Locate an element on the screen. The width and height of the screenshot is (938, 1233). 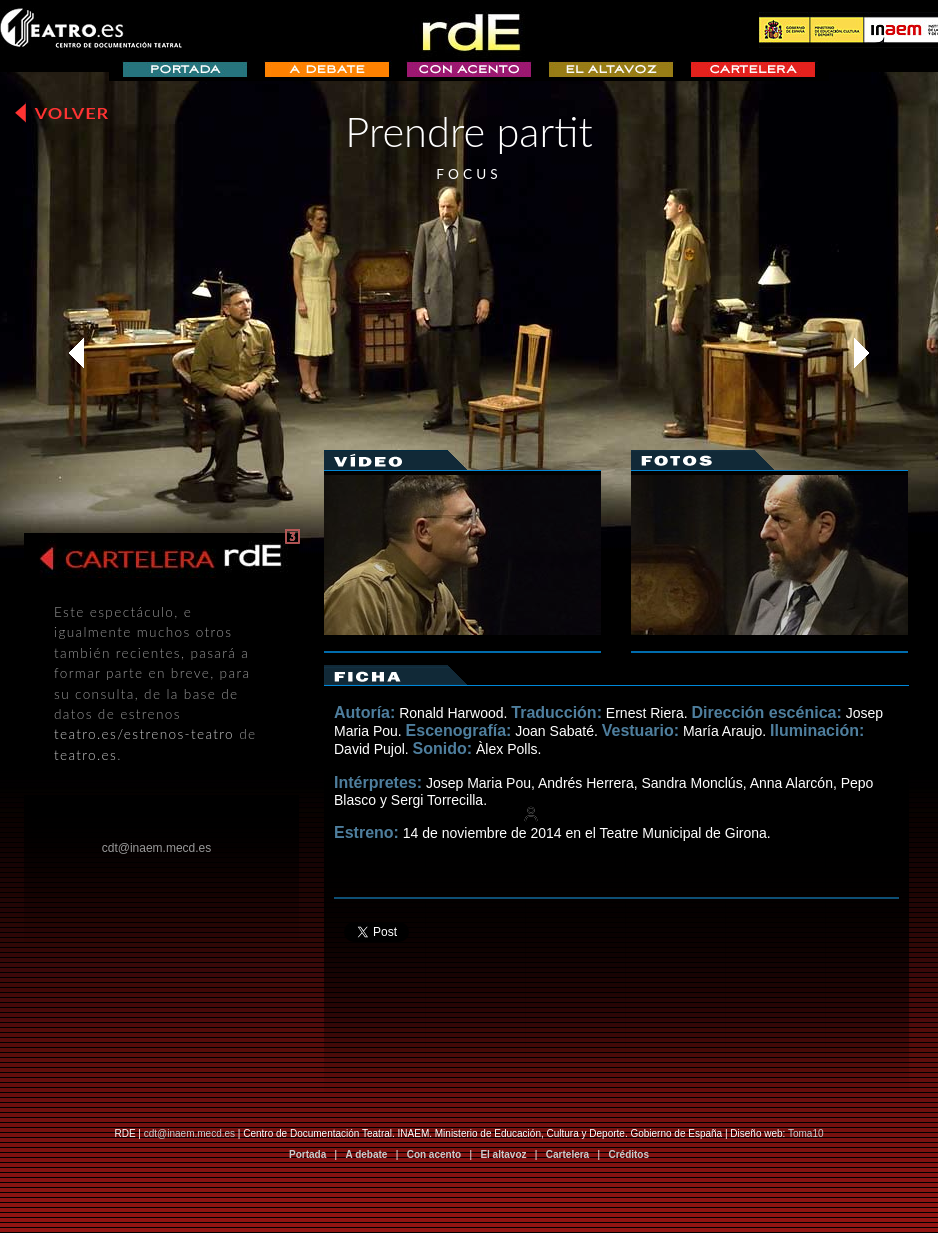
indicates step three in a numbered sequence is located at coordinates (292, 536).